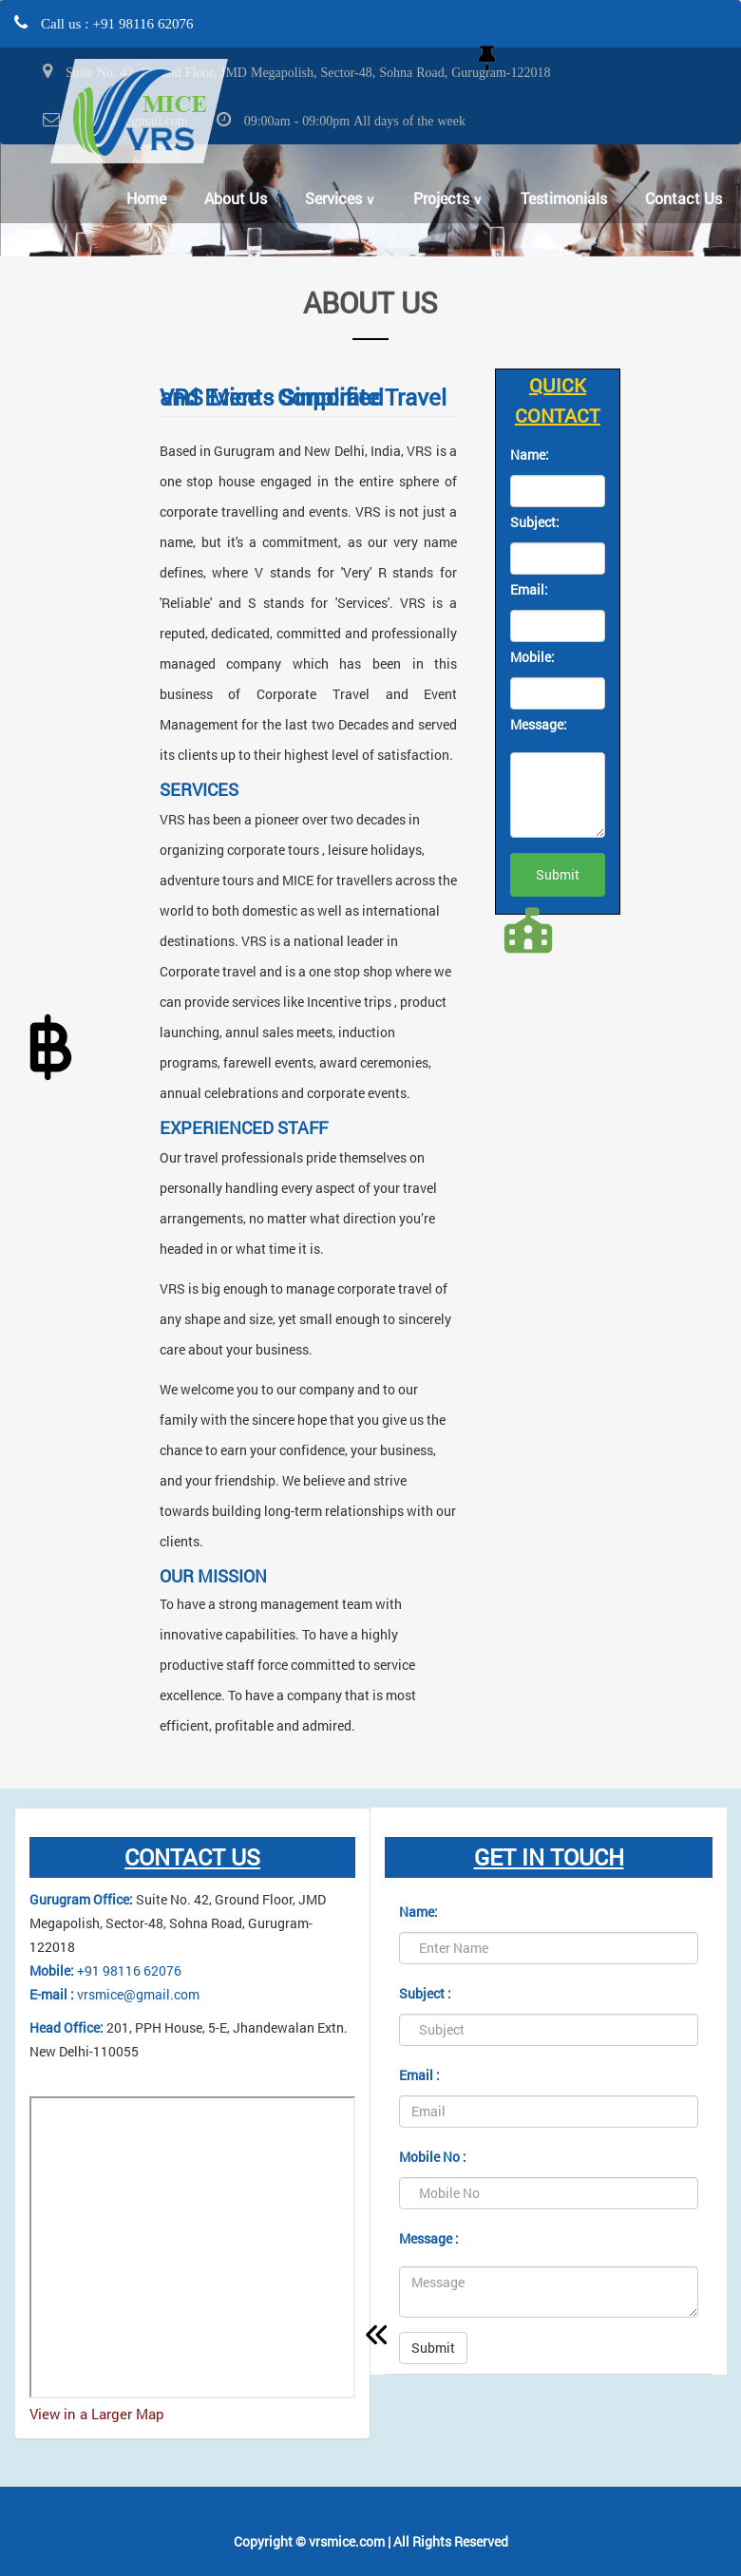 The width and height of the screenshot is (741, 2576). Describe the element at coordinates (528, 932) in the screenshot. I see `navigate to school or educational institution` at that location.